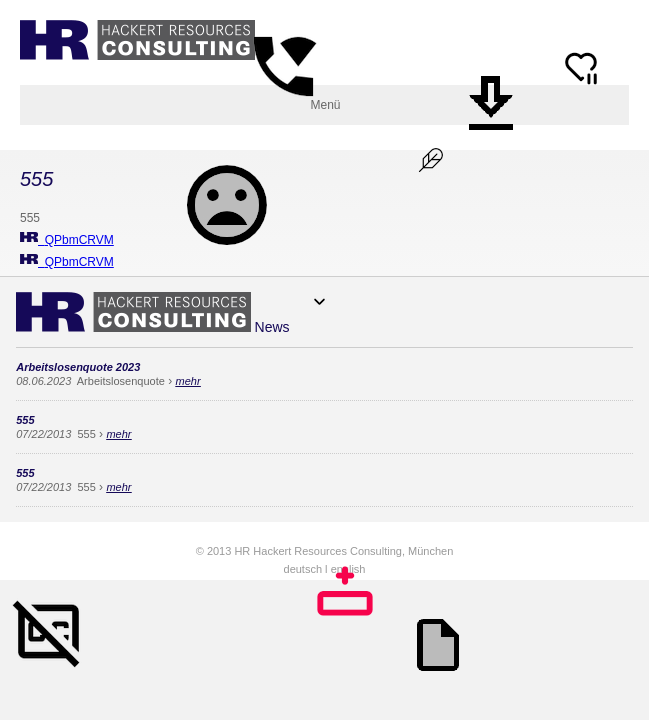  What do you see at coordinates (319, 301) in the screenshot?
I see `expand a collapsed section or menu` at bounding box center [319, 301].